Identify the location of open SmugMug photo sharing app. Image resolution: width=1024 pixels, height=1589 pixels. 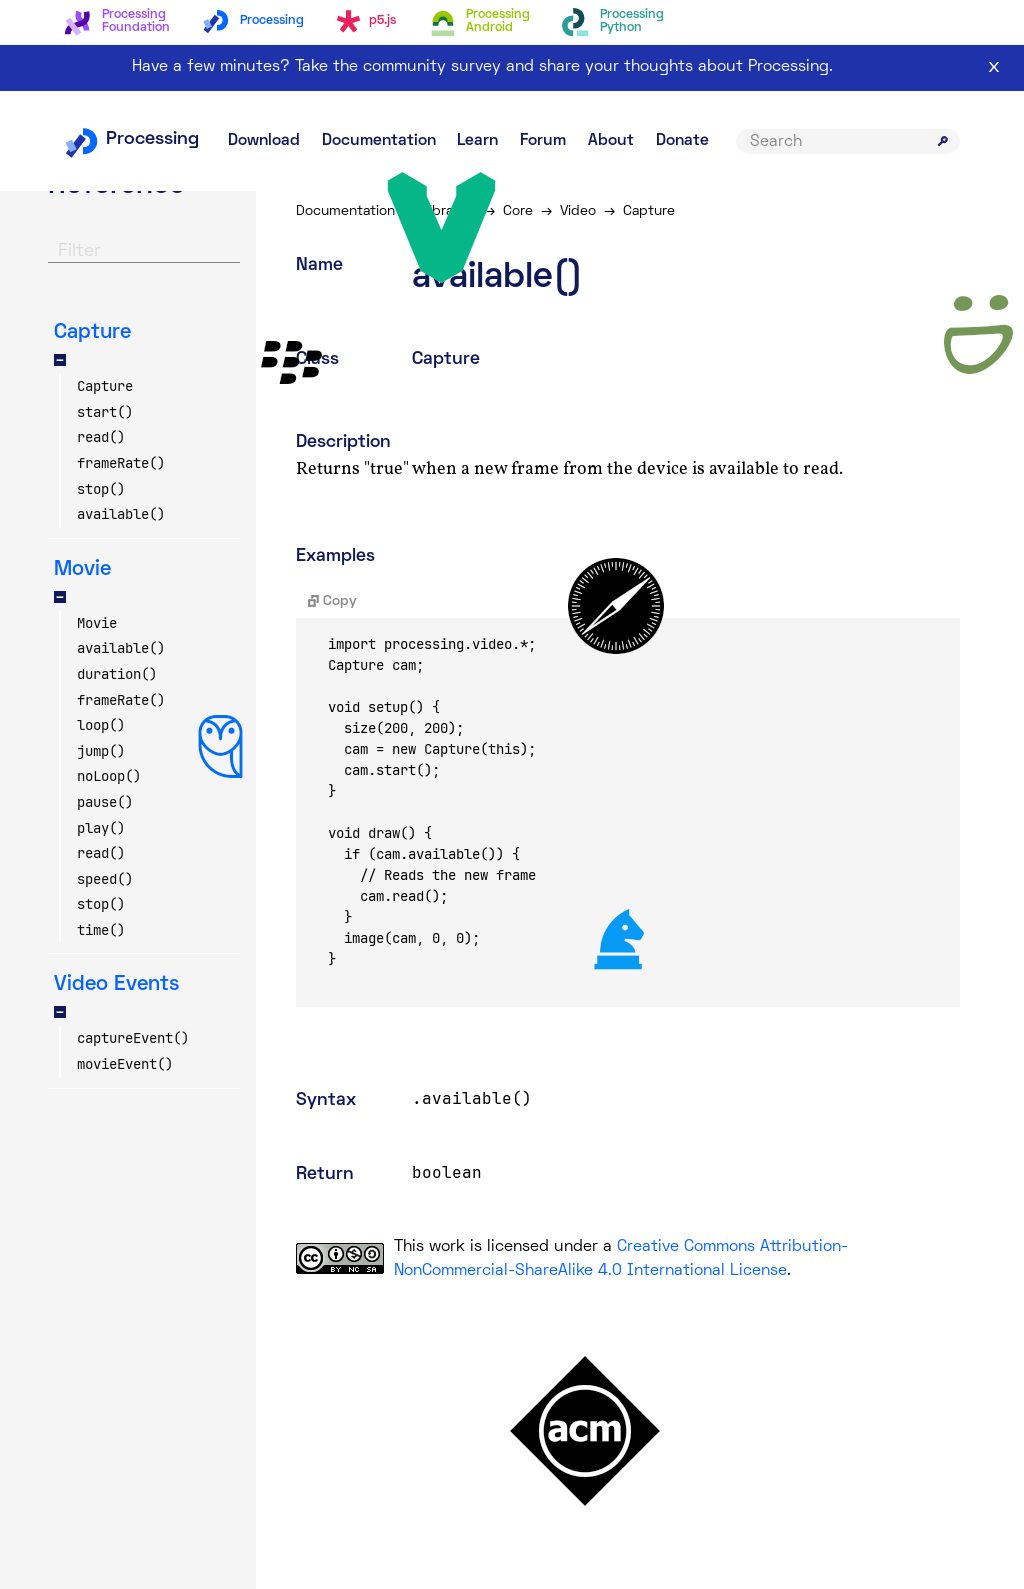
(978, 334).